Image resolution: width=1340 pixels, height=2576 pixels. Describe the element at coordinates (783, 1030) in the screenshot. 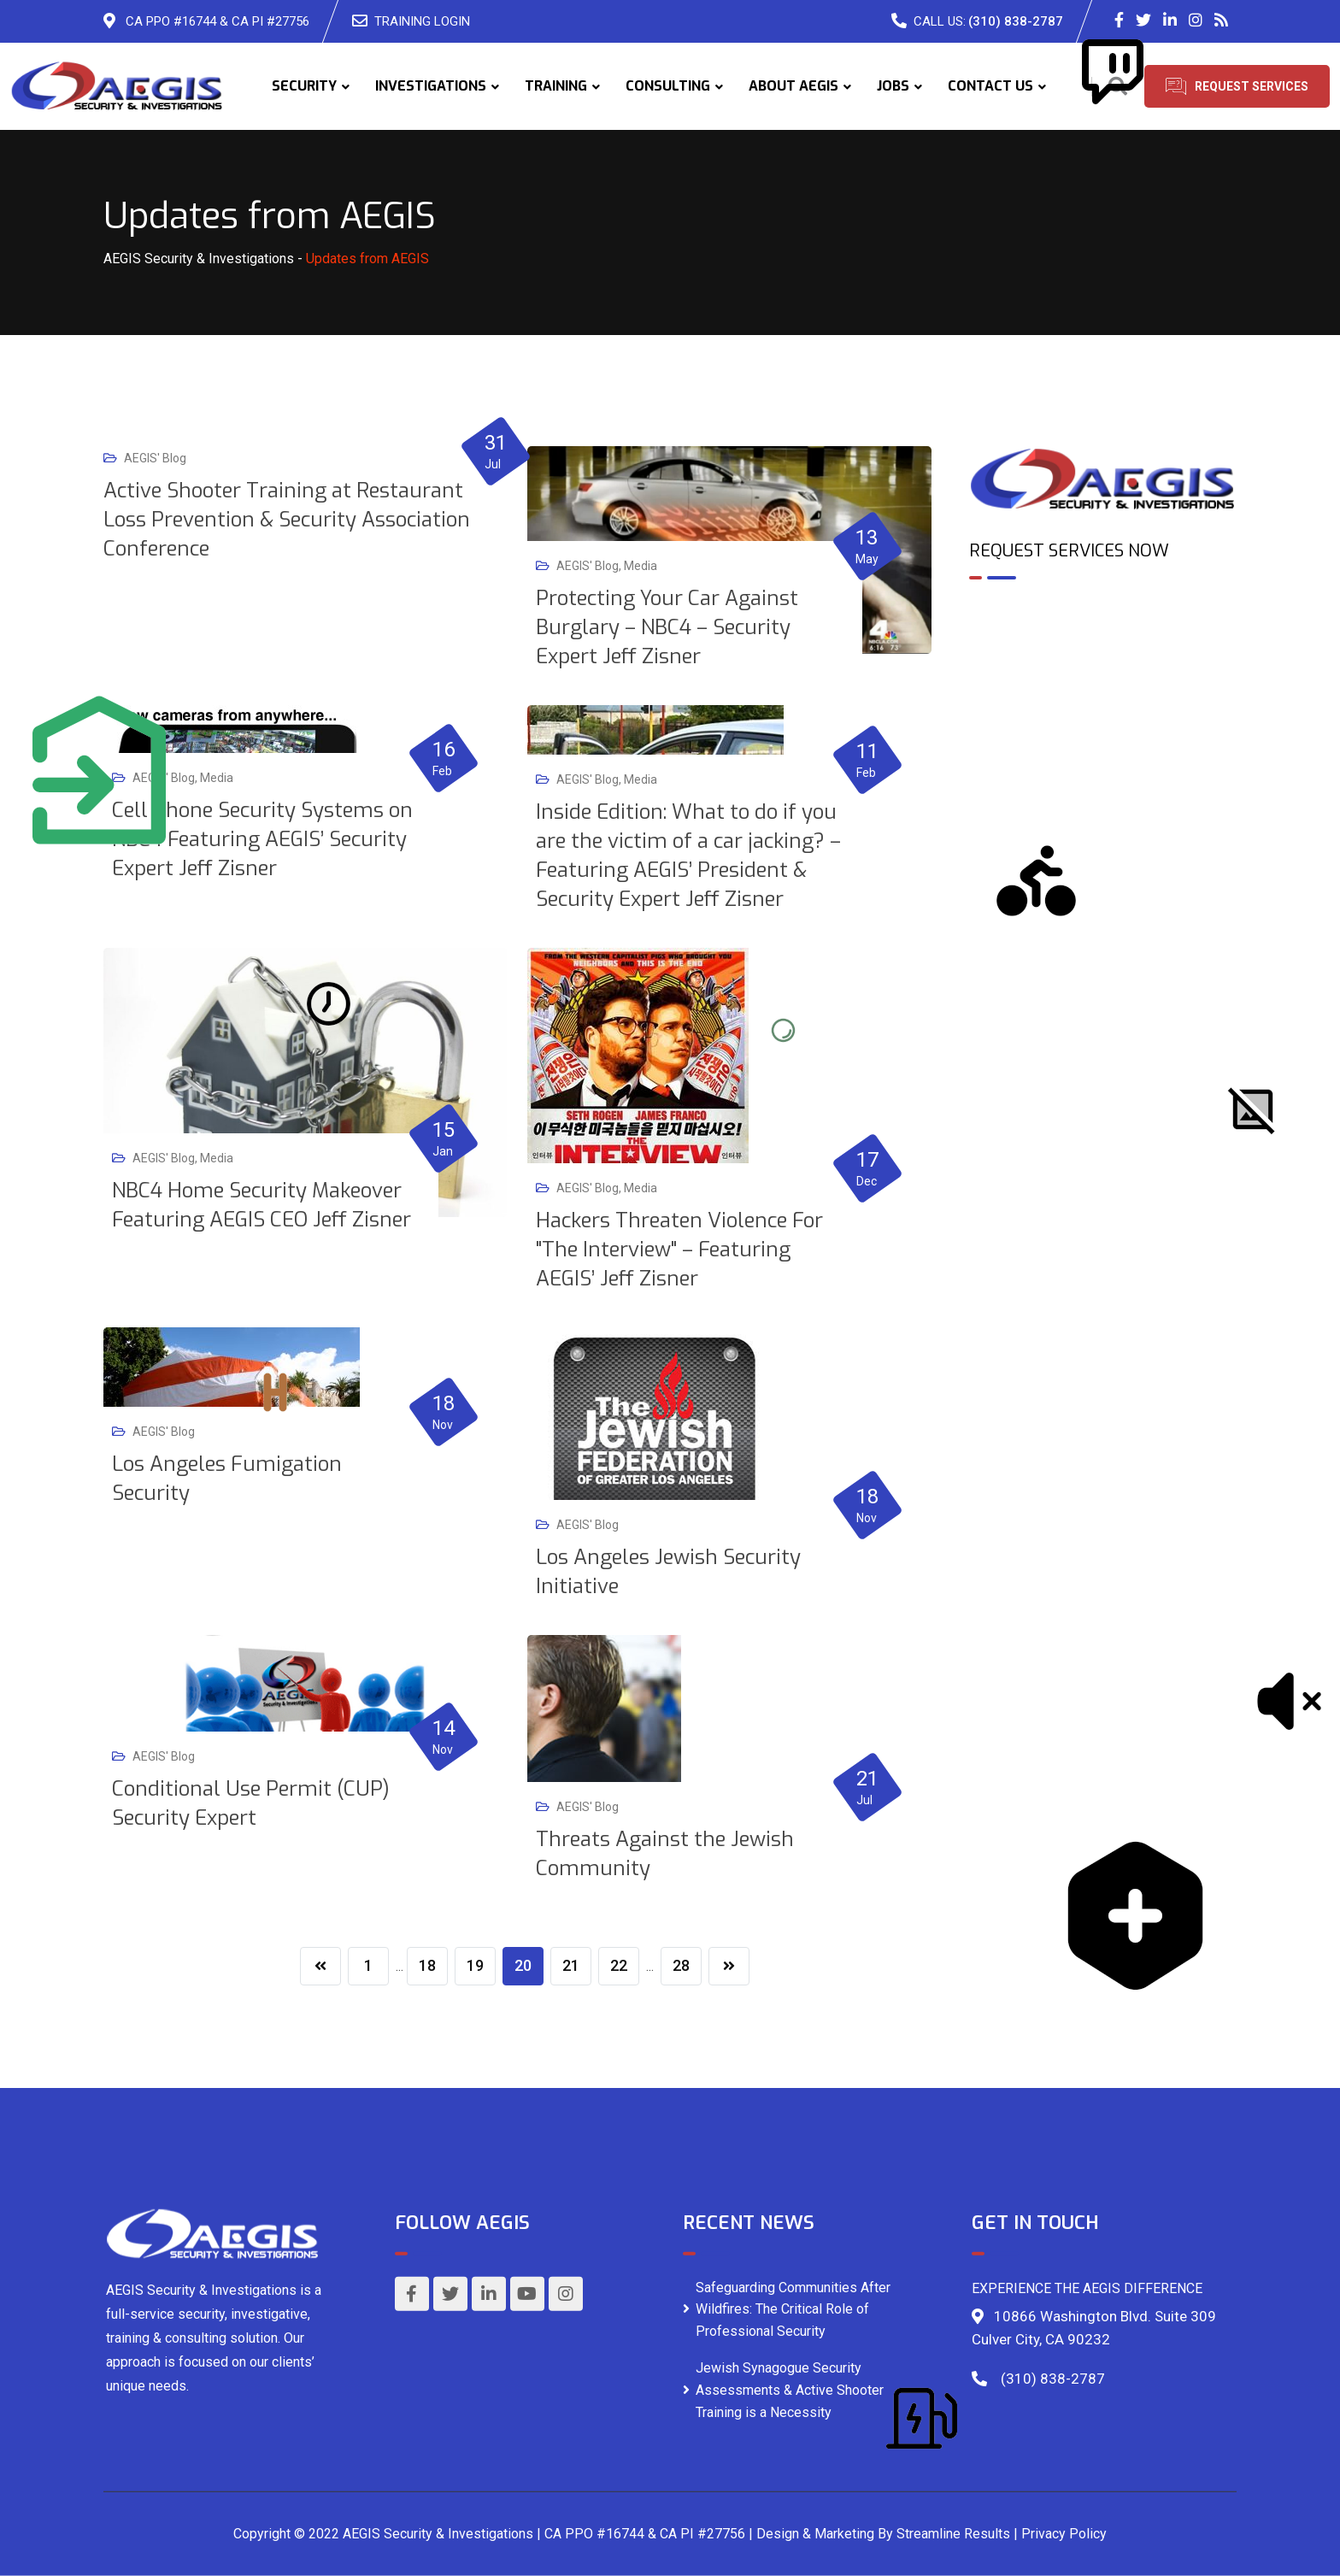

I see `apply inner shadow effect to bottom-right corner` at that location.